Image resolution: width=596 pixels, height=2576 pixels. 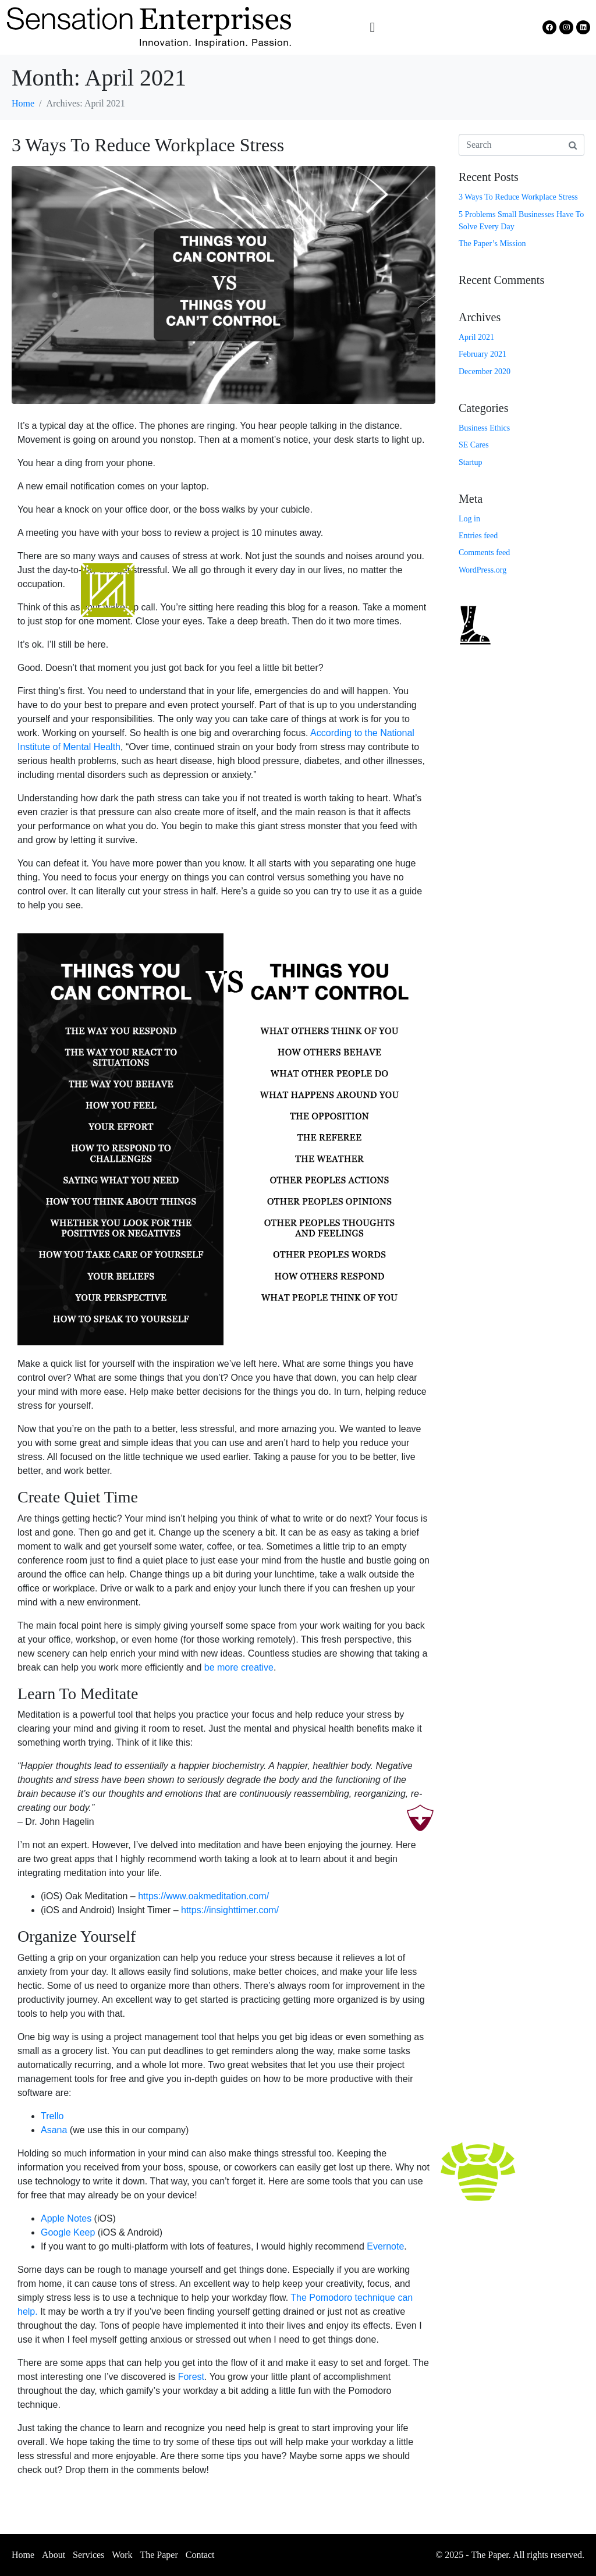 What do you see at coordinates (108, 590) in the screenshot?
I see `open inventory or storage` at bounding box center [108, 590].